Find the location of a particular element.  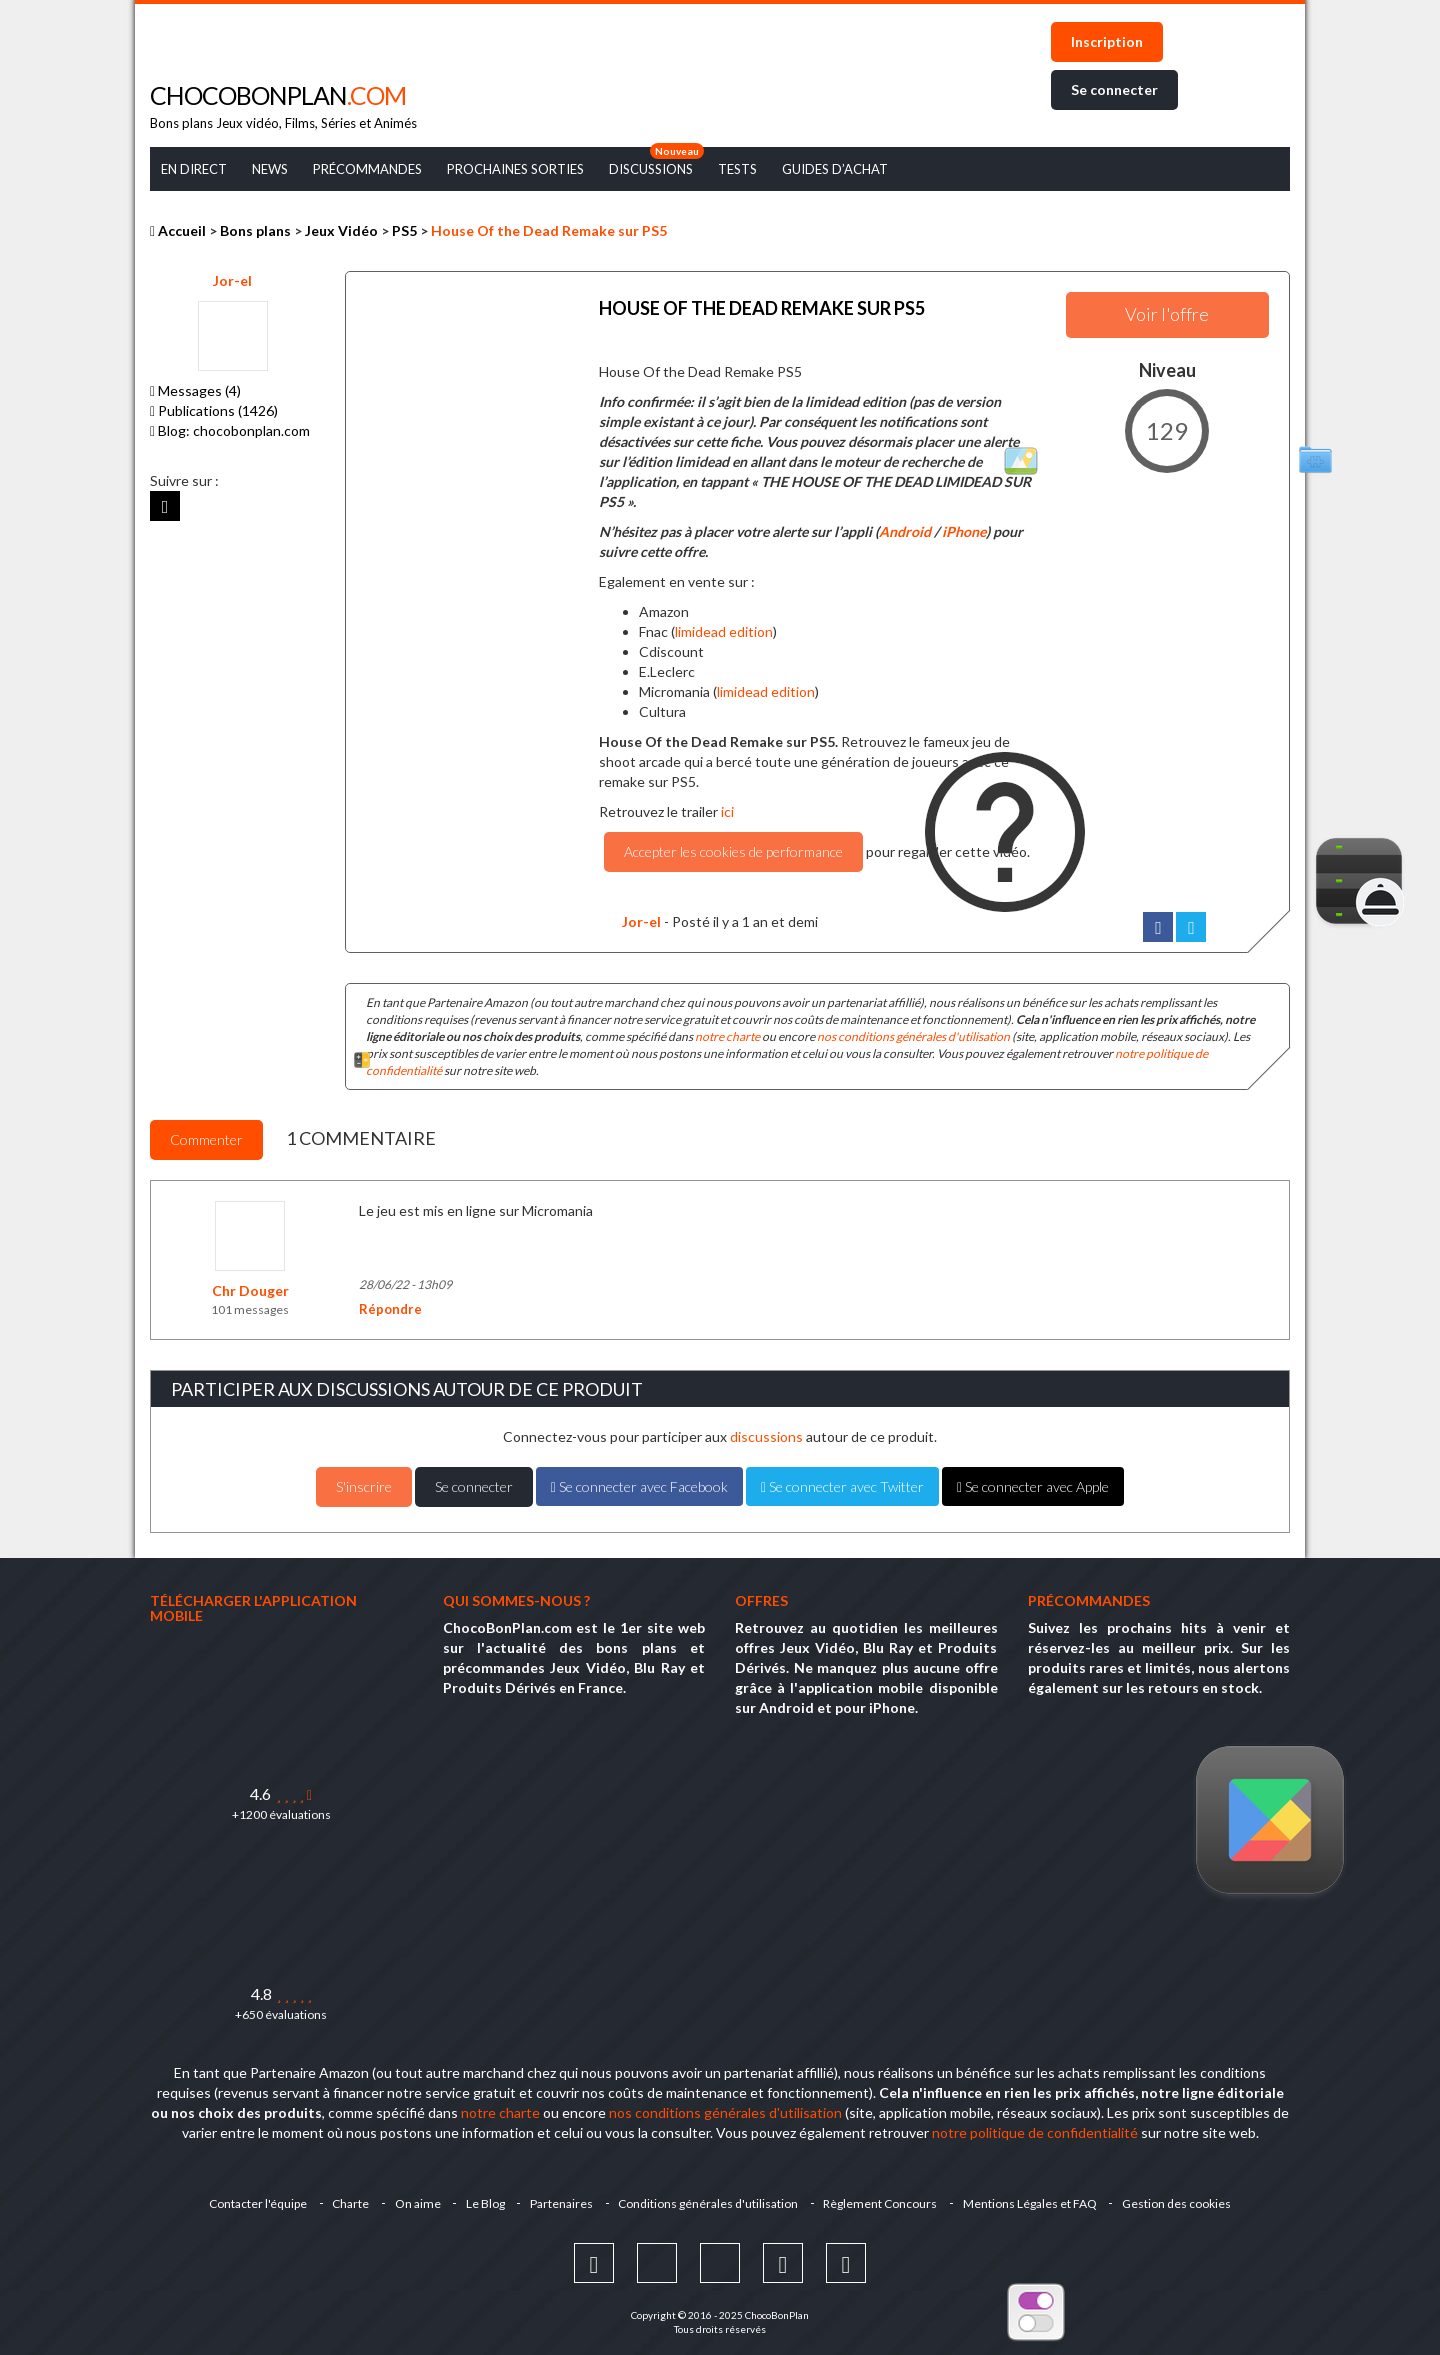

open the calculator app is located at coordinates (362, 1060).